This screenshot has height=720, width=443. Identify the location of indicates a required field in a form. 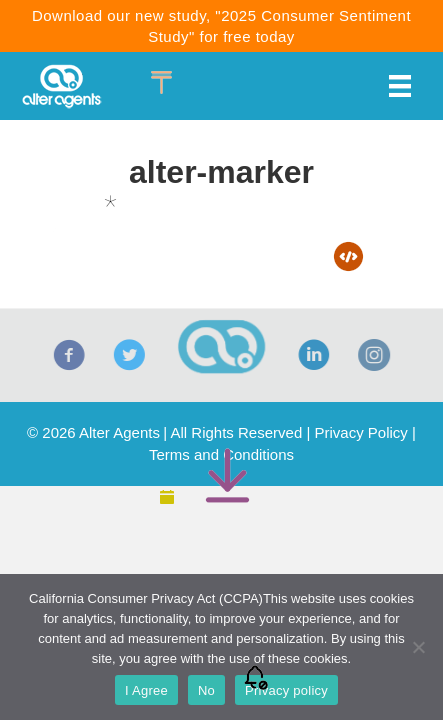
(110, 201).